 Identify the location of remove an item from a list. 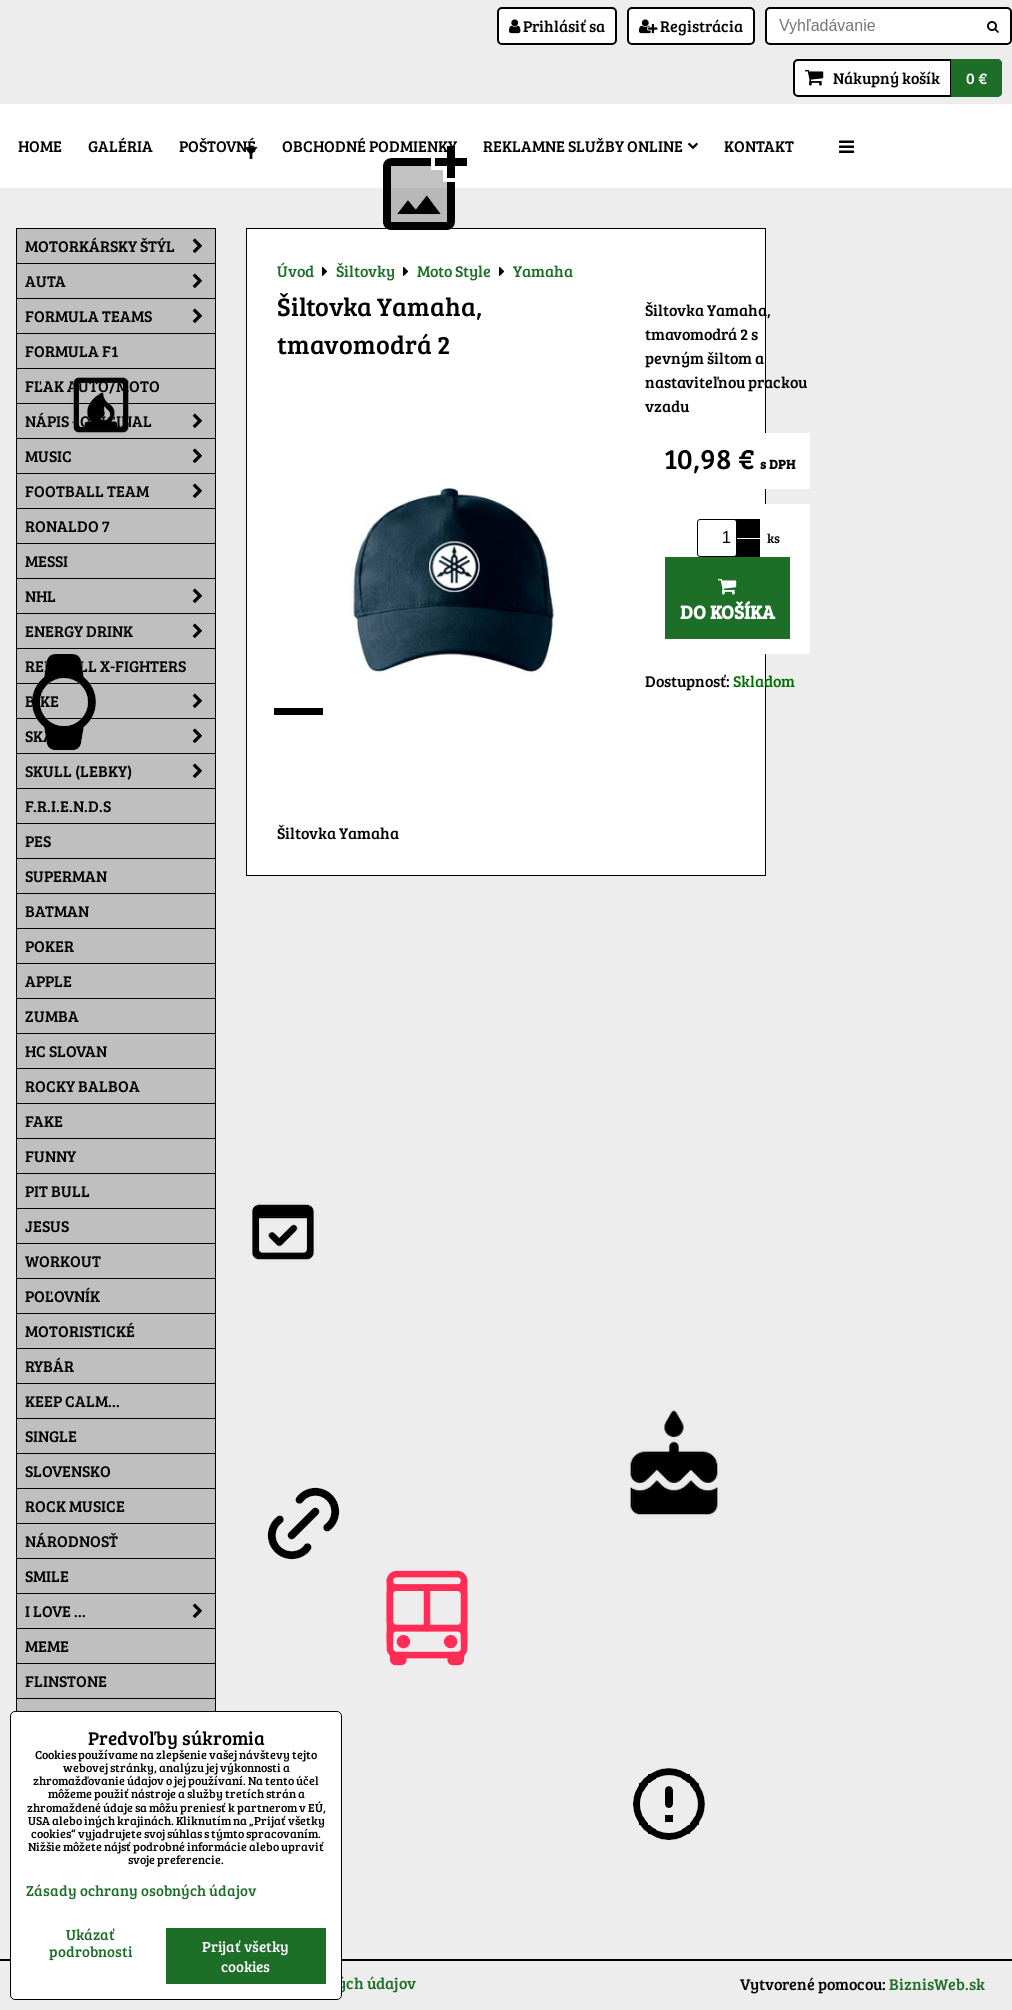
(298, 711).